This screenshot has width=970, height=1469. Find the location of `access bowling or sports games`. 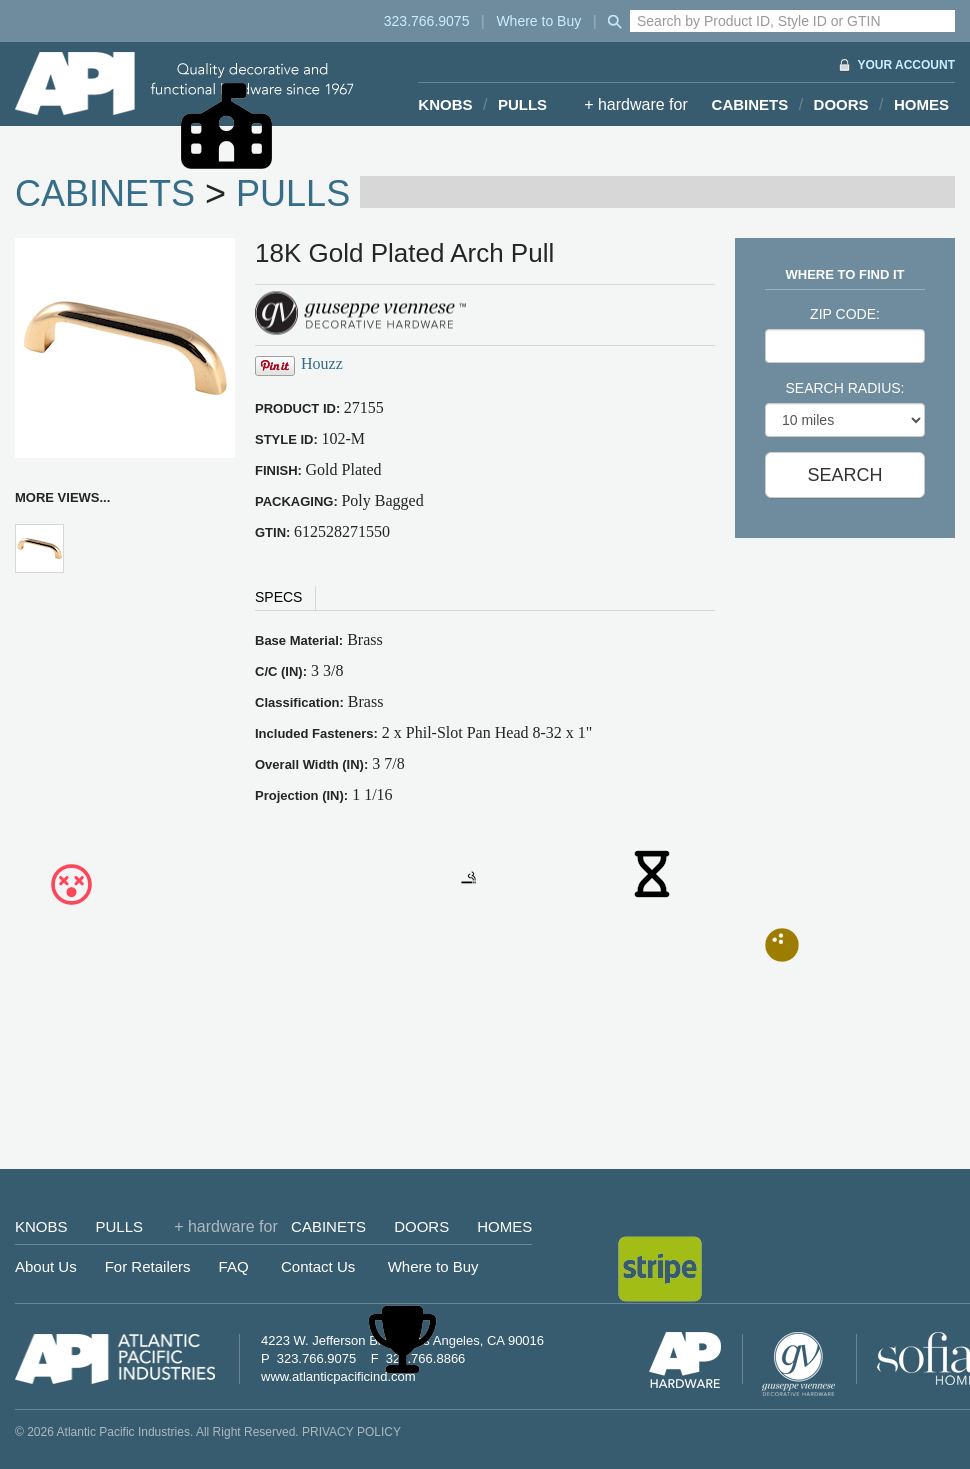

access bowling or sports games is located at coordinates (782, 945).